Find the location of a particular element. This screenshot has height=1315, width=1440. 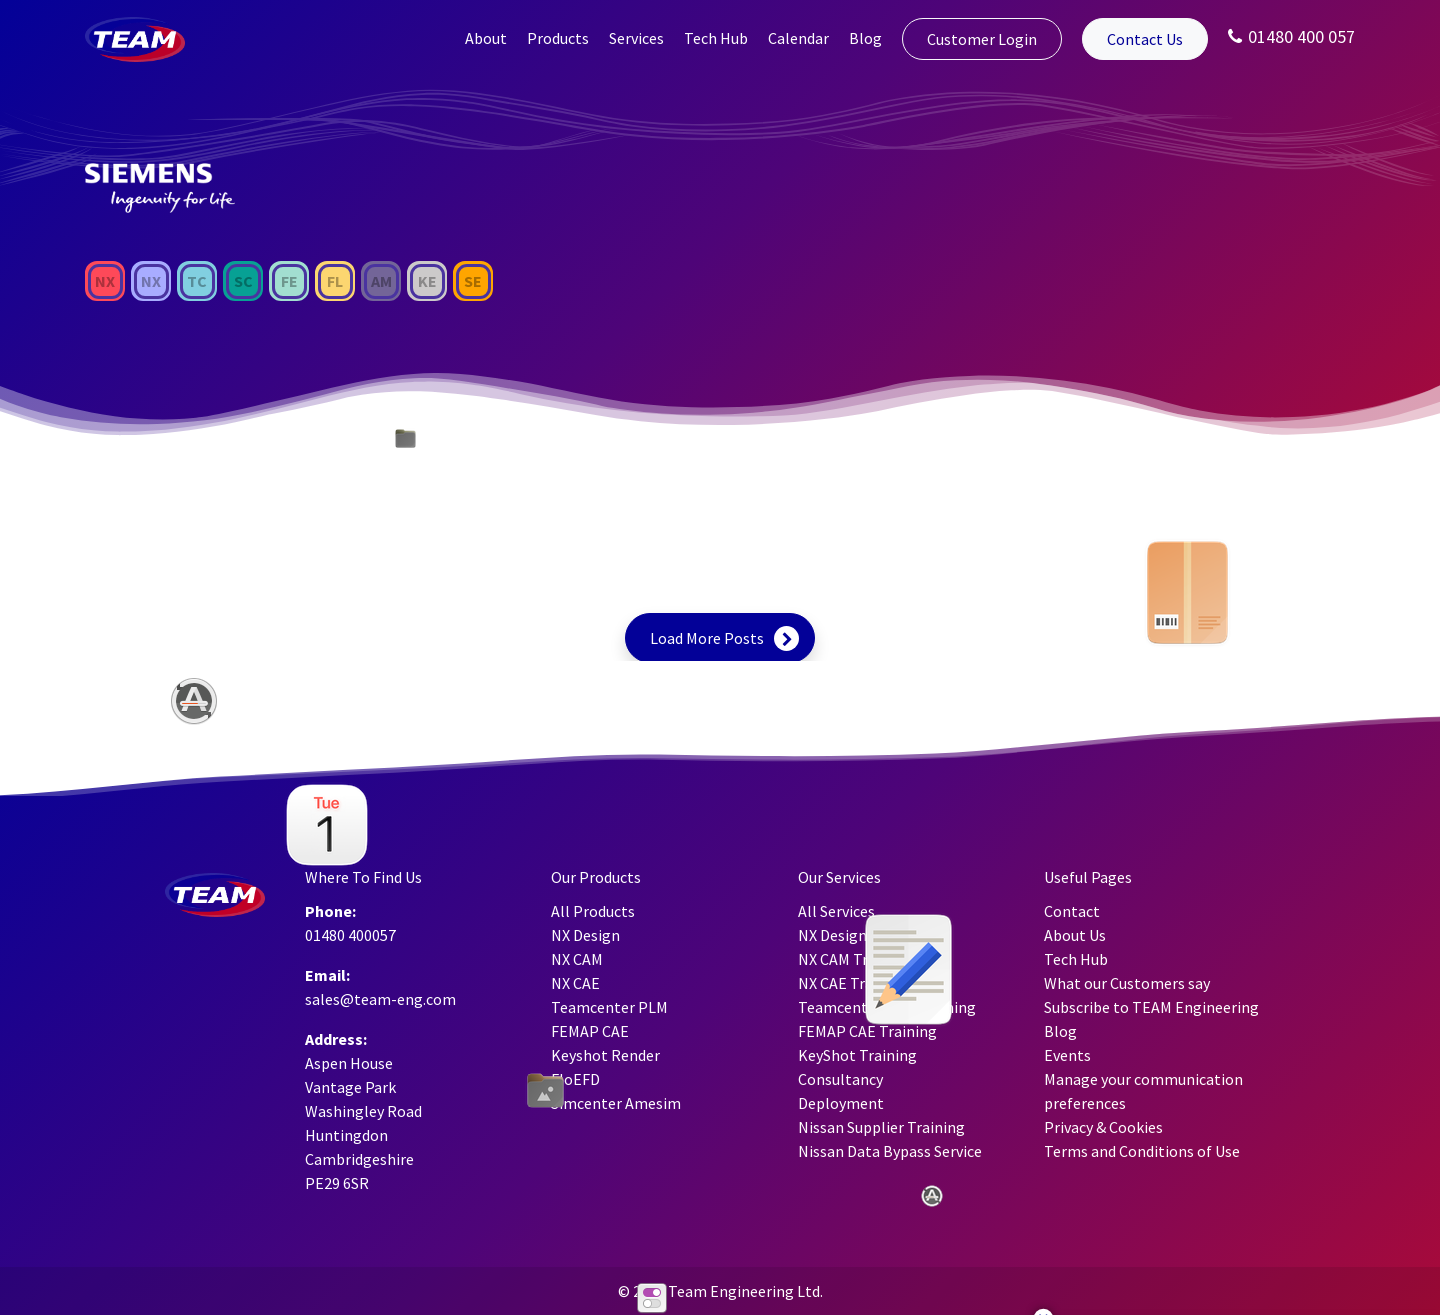

open the calendar app is located at coordinates (327, 825).